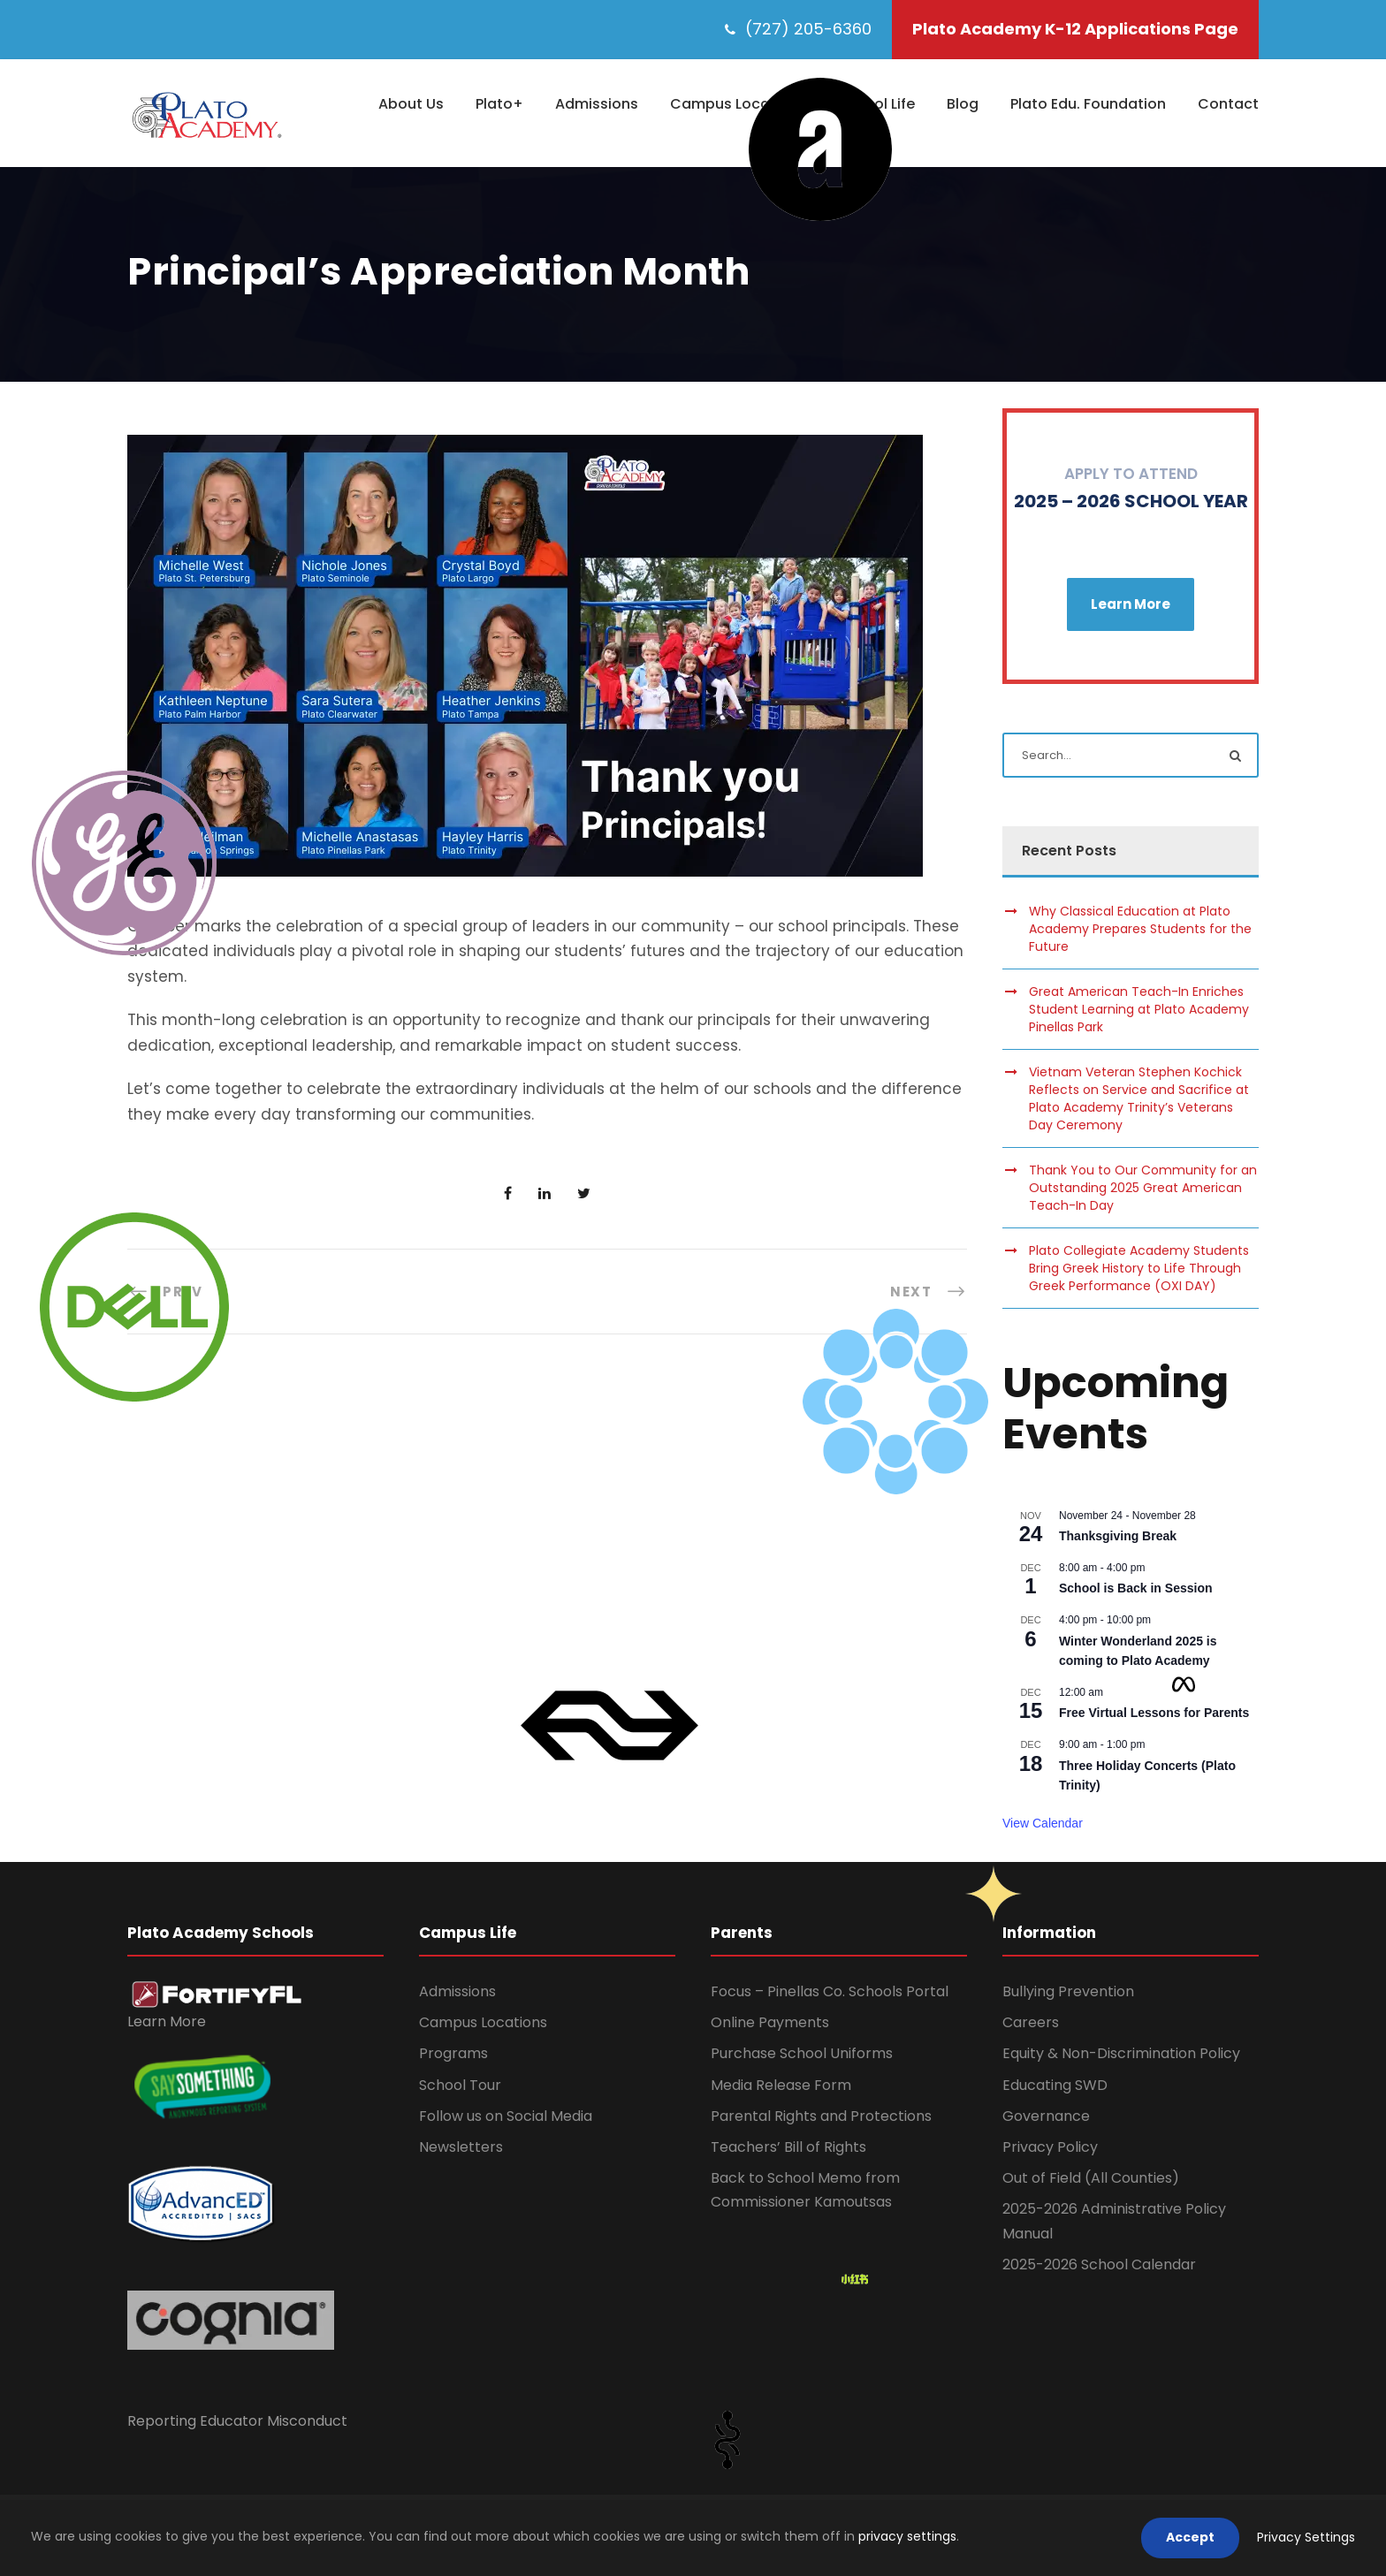 The height and width of the screenshot is (2576, 1386). What do you see at coordinates (727, 2440) in the screenshot?
I see `recoil state management library logo` at bounding box center [727, 2440].